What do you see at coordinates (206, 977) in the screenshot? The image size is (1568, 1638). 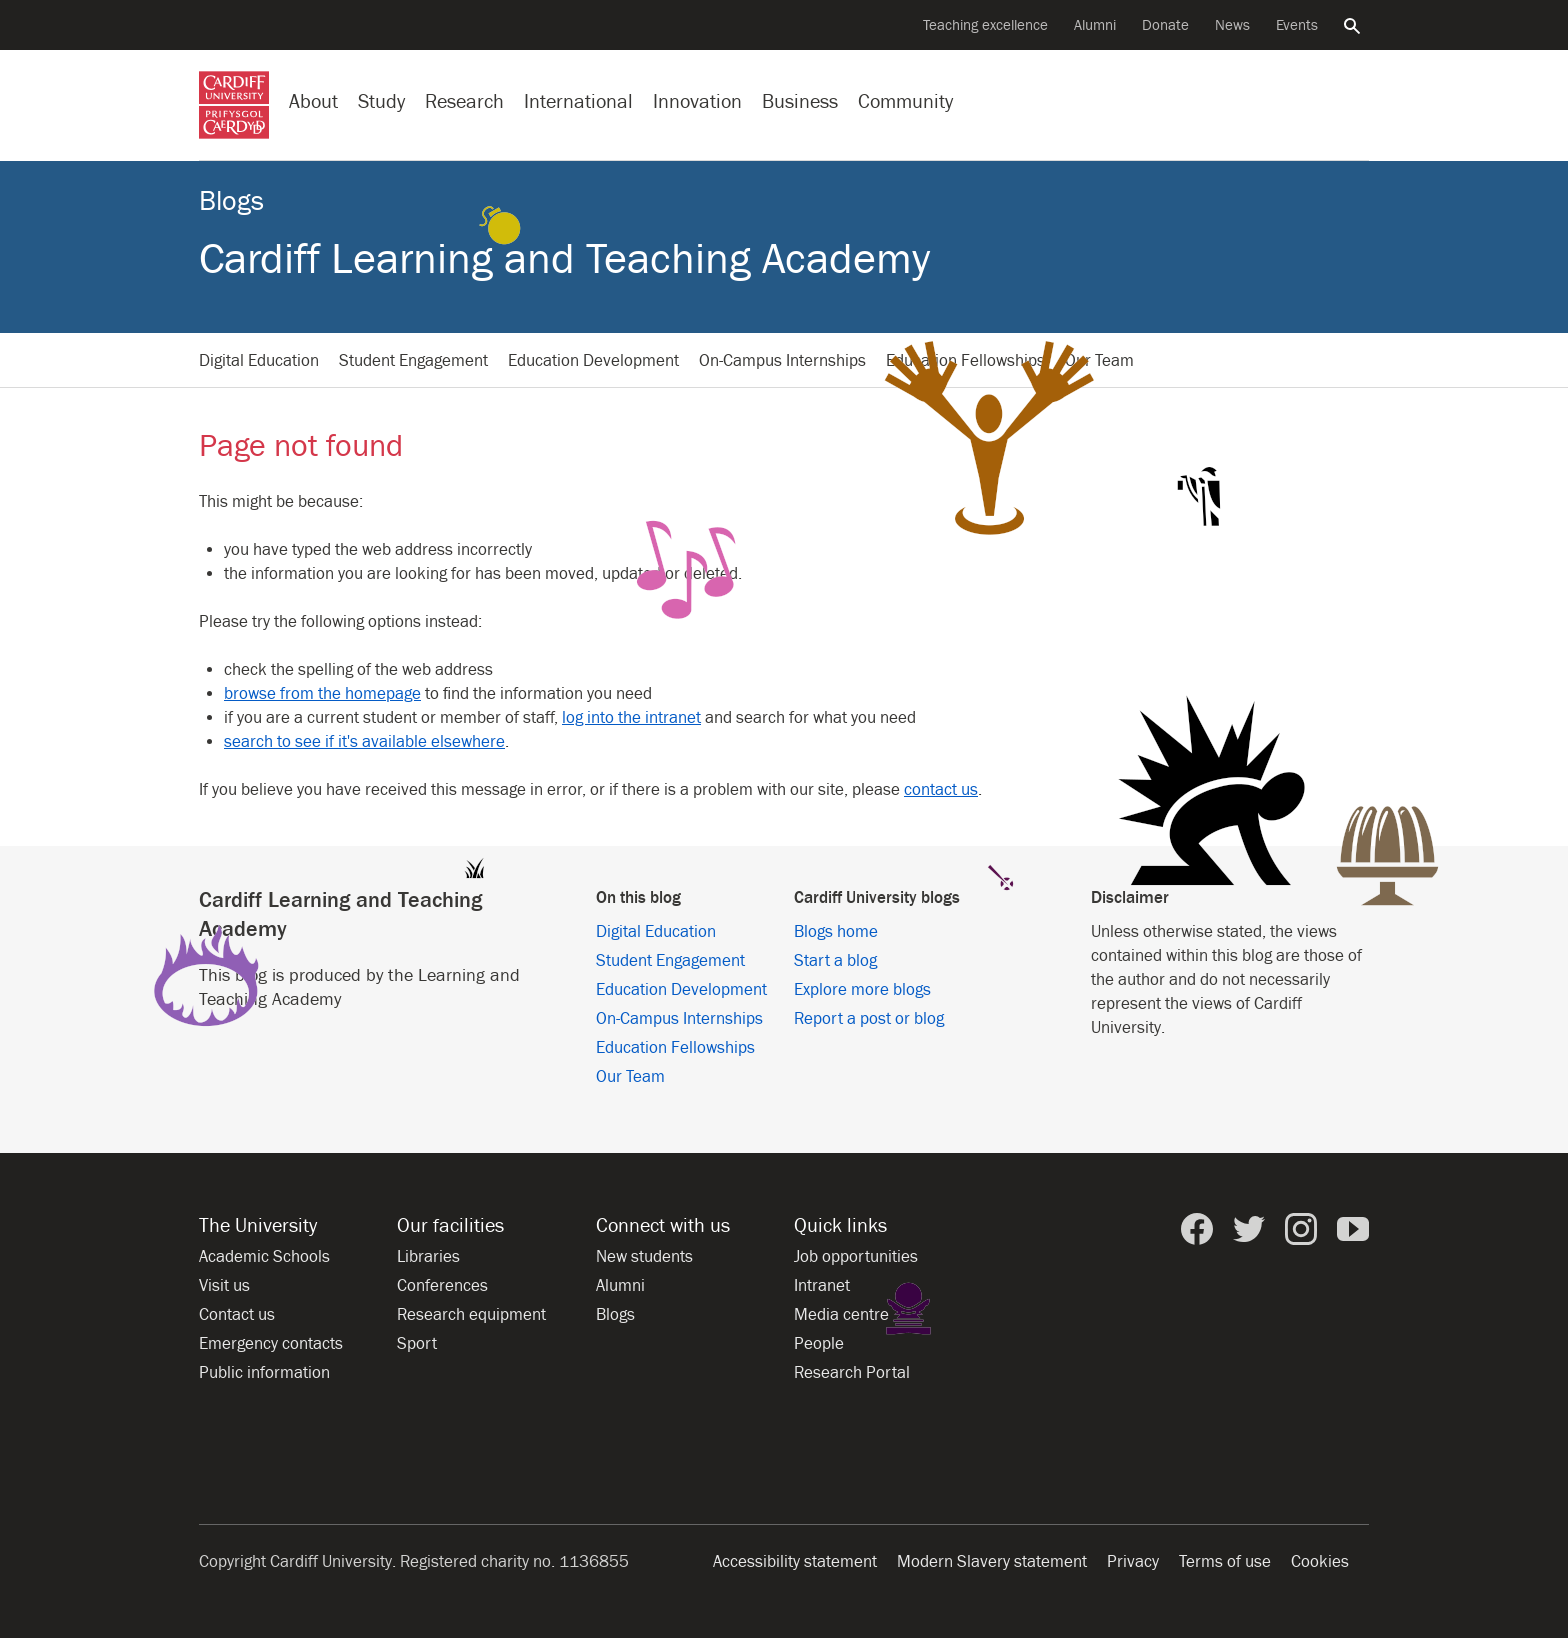 I see `activate fire shield or protective ability` at bounding box center [206, 977].